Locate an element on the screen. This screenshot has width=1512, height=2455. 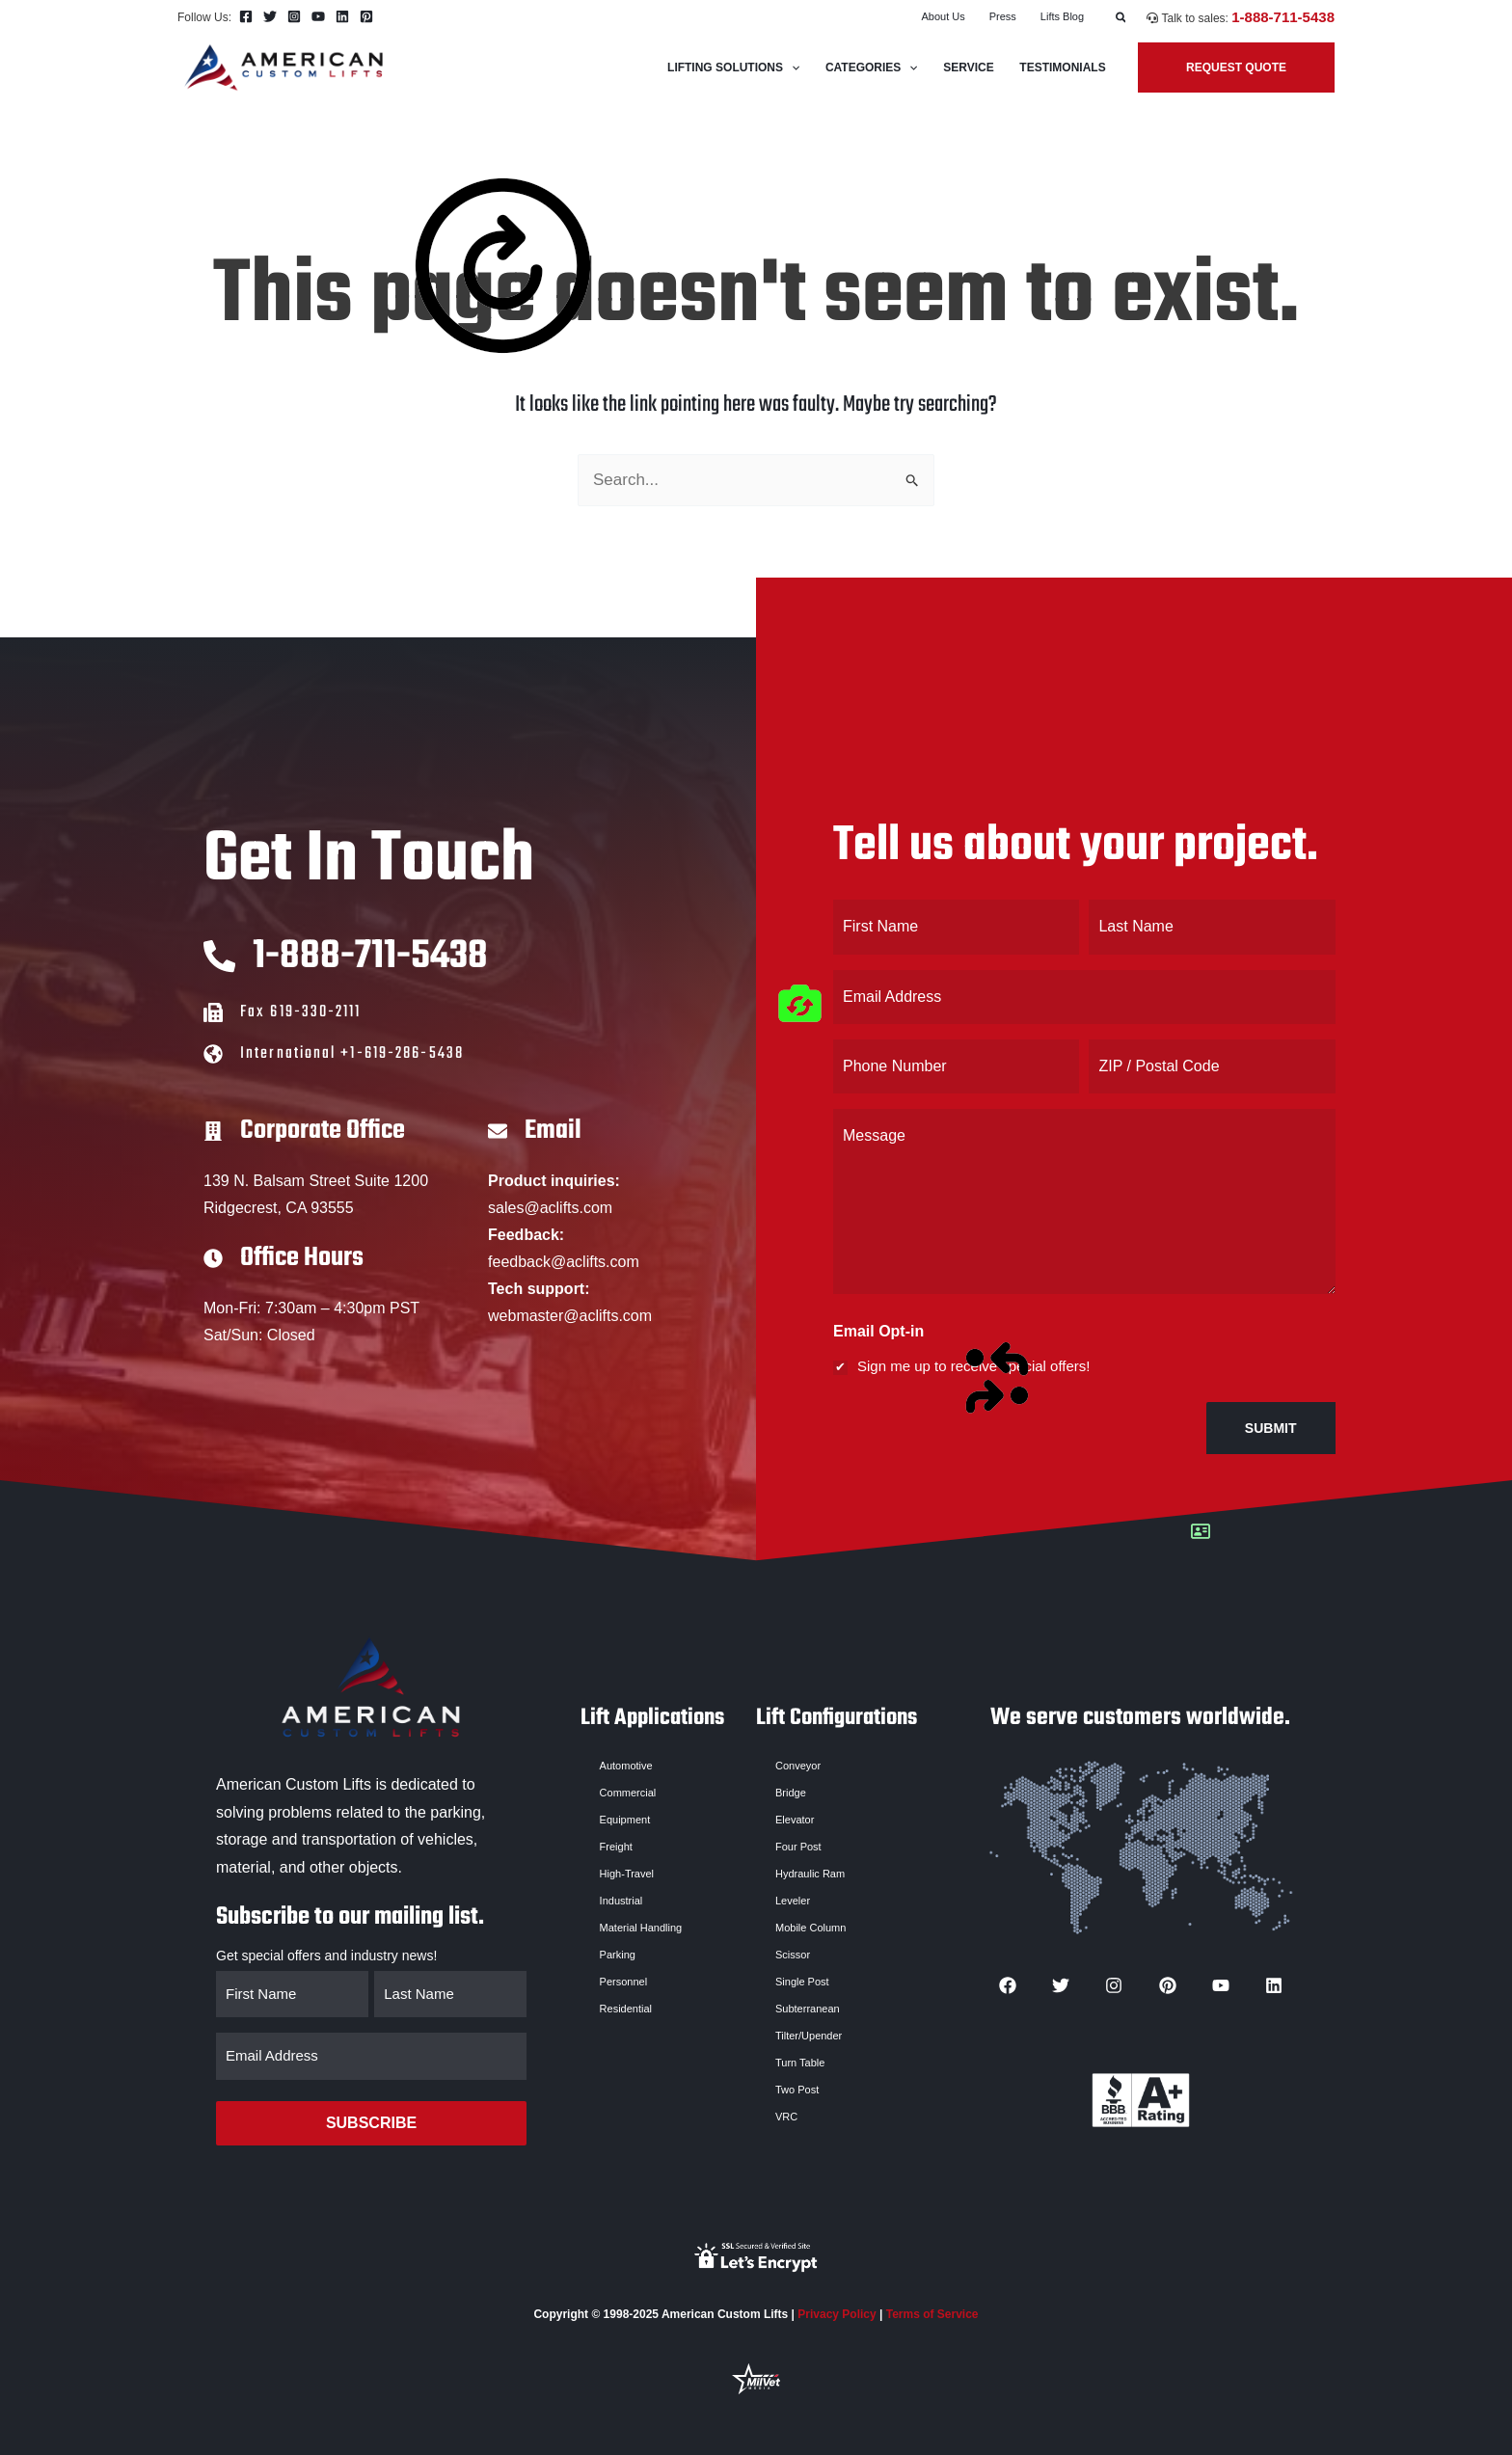
switch between front and rear camera is located at coordinates (799, 1003).